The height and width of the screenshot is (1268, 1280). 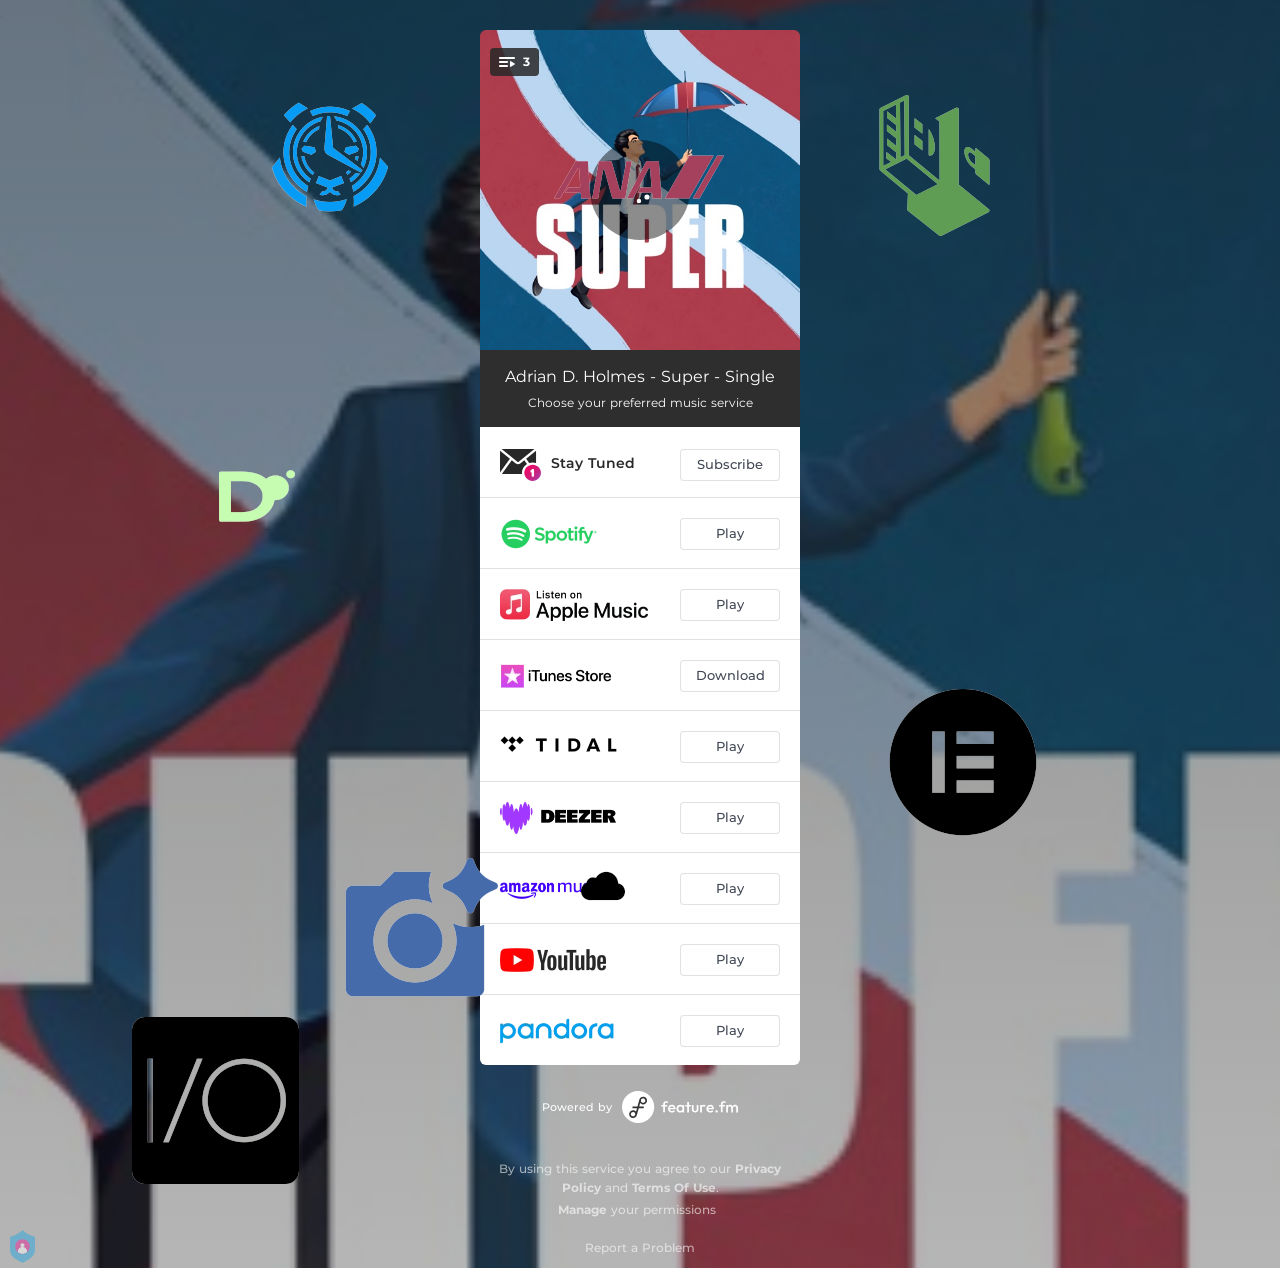 What do you see at coordinates (257, 496) in the screenshot?
I see `D programming language logo` at bounding box center [257, 496].